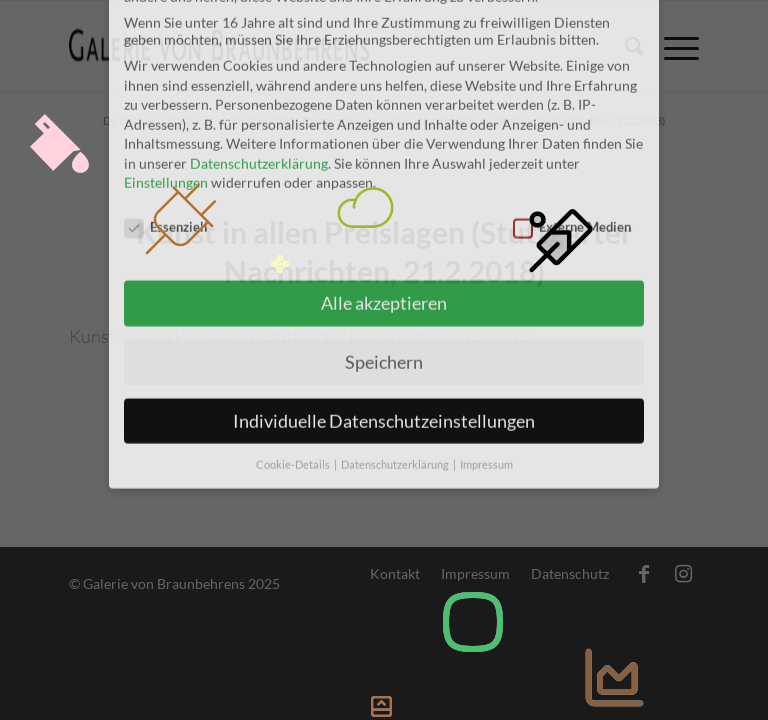  What do you see at coordinates (557, 239) in the screenshot?
I see `access cricket sports content or scores` at bounding box center [557, 239].